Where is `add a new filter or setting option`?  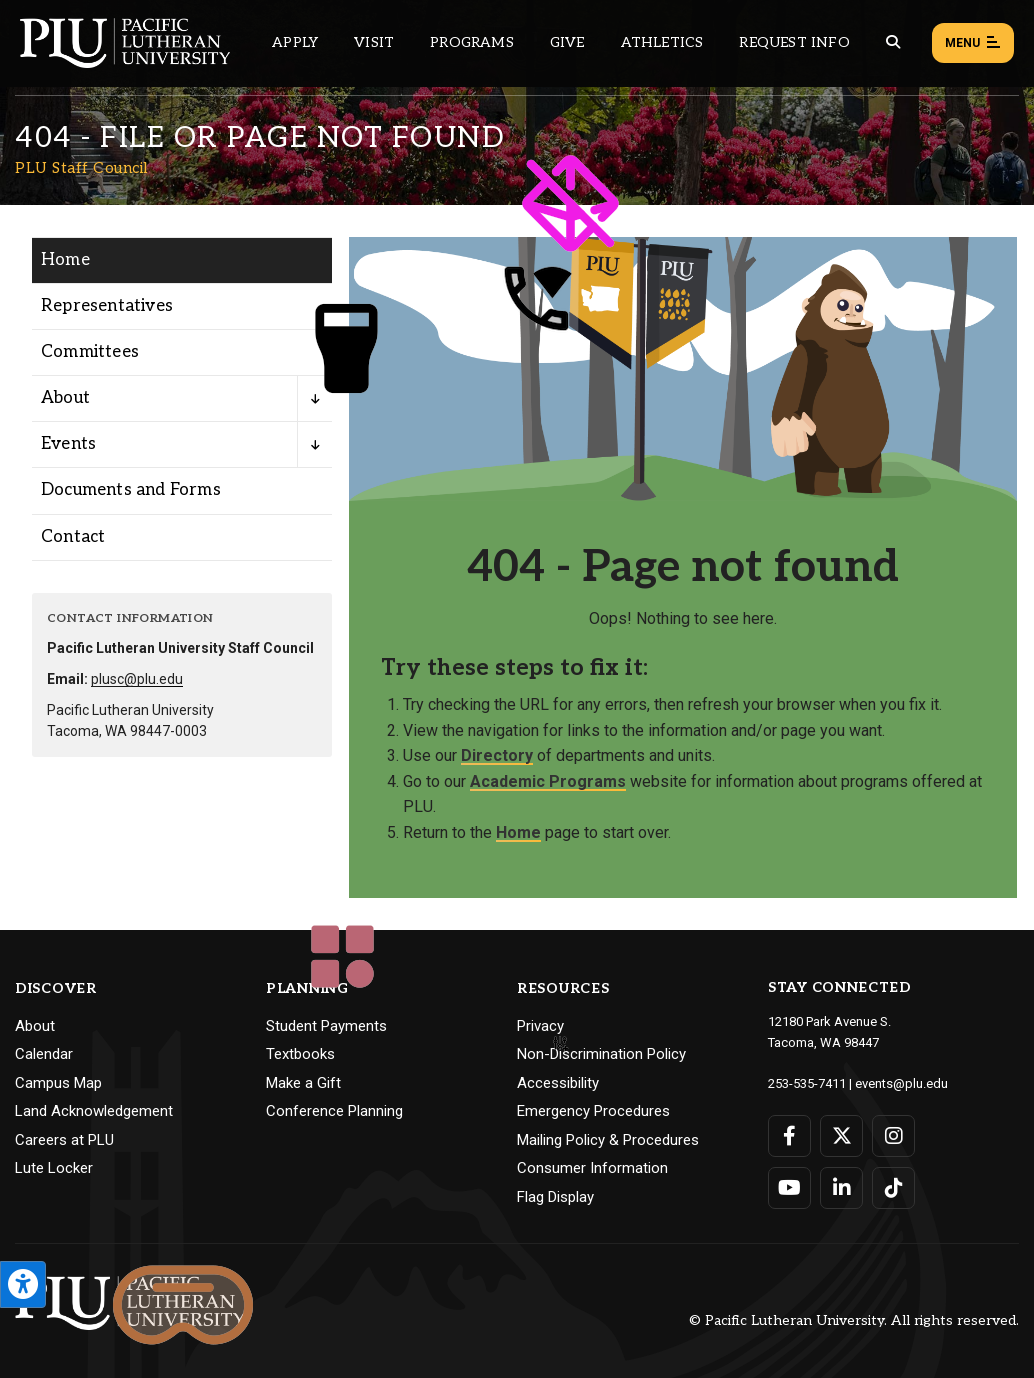 add a new filter or setting option is located at coordinates (560, 1043).